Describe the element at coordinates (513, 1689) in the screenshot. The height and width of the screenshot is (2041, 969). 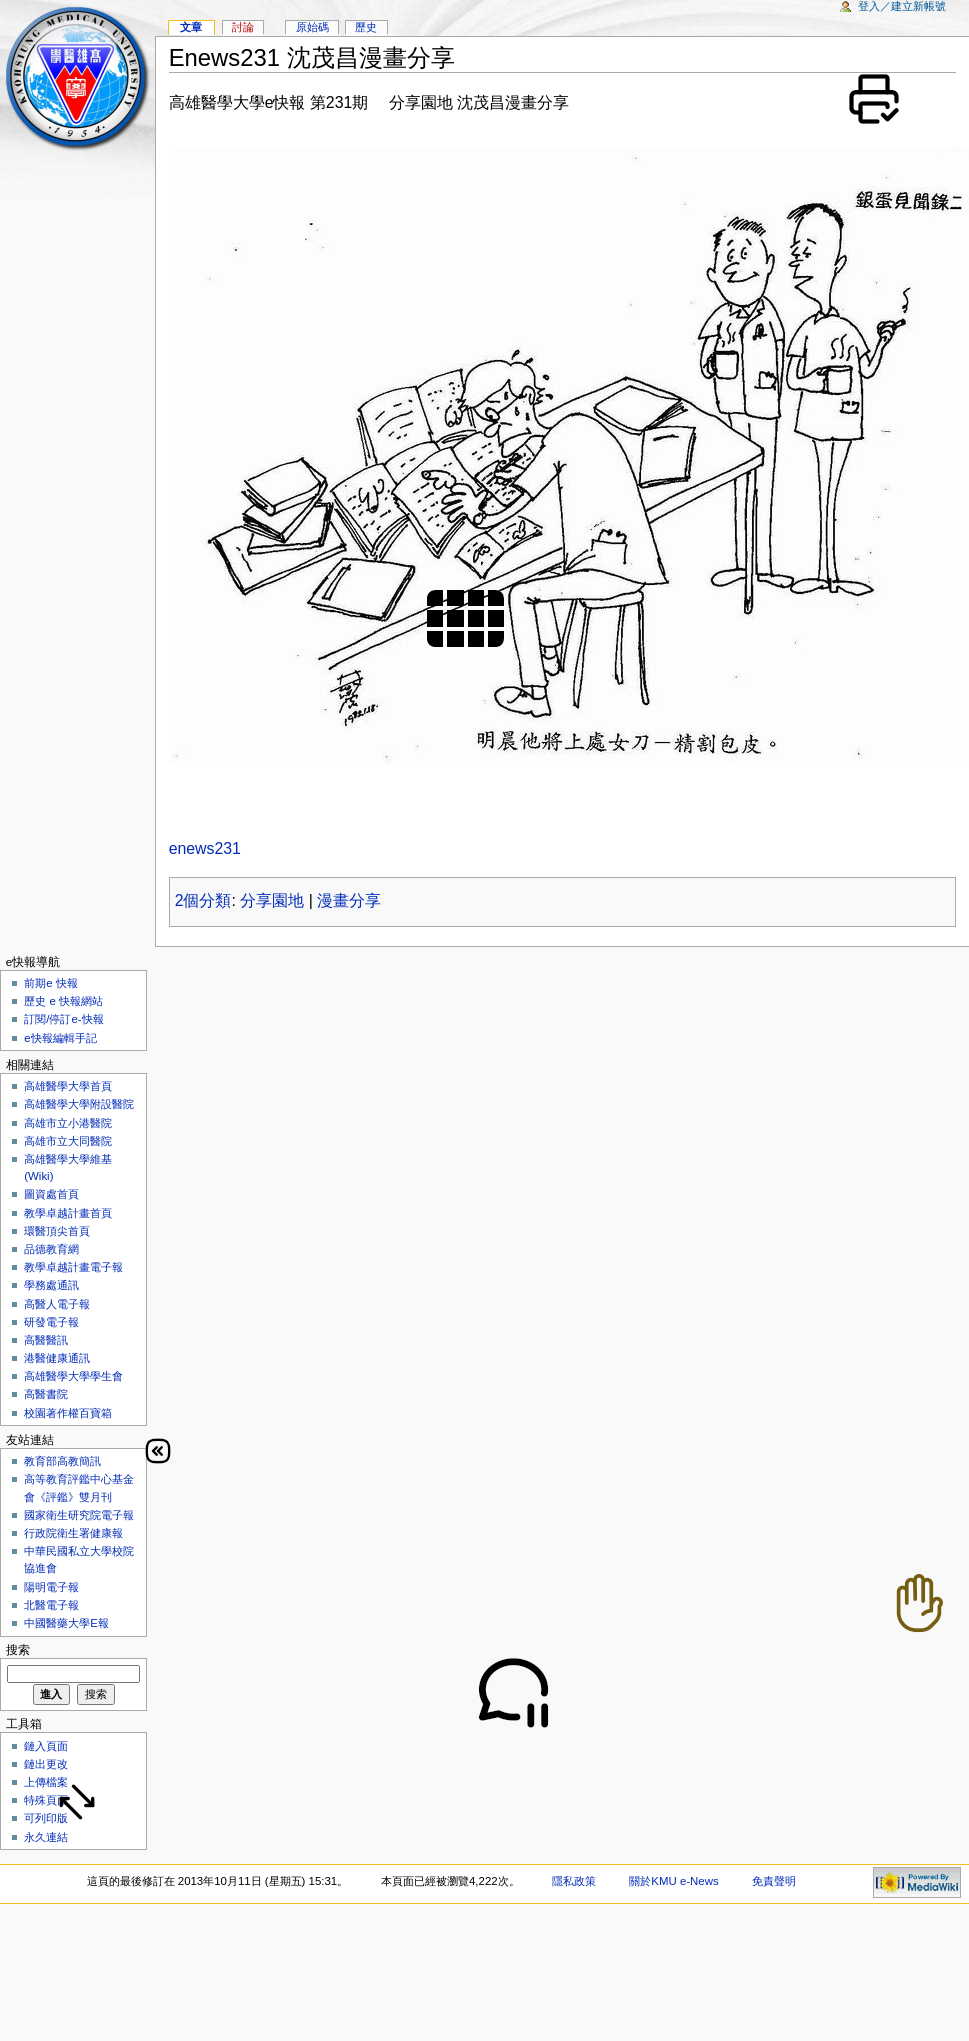
I see `pause message notifications` at that location.